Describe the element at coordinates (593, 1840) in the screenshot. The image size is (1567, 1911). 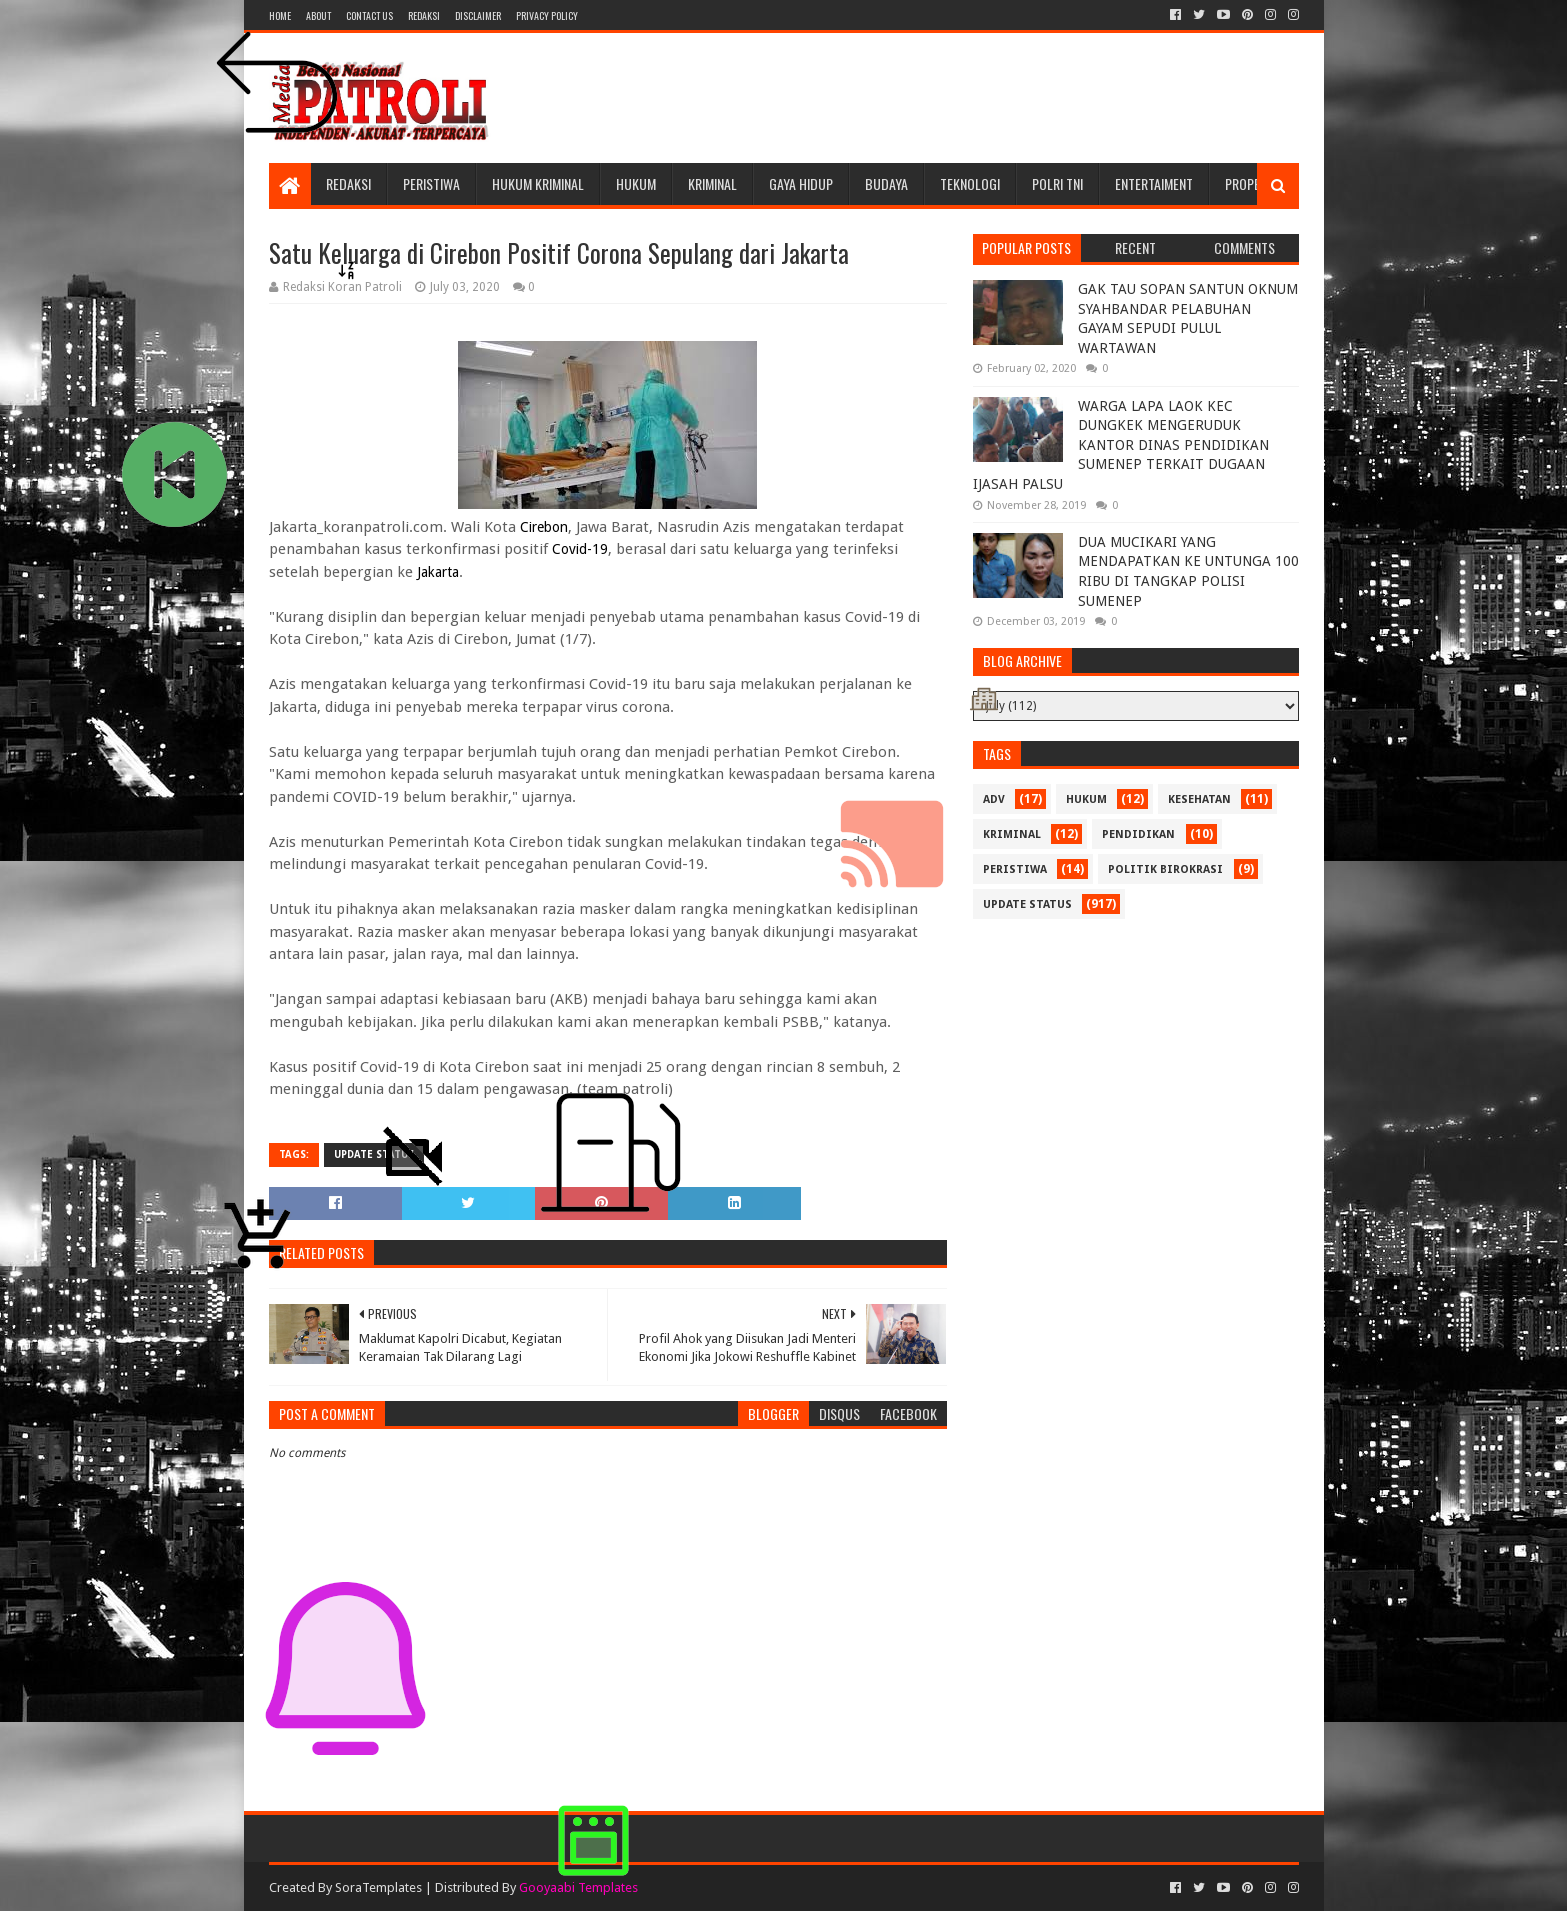
I see `access oven controls in a smart home app` at that location.